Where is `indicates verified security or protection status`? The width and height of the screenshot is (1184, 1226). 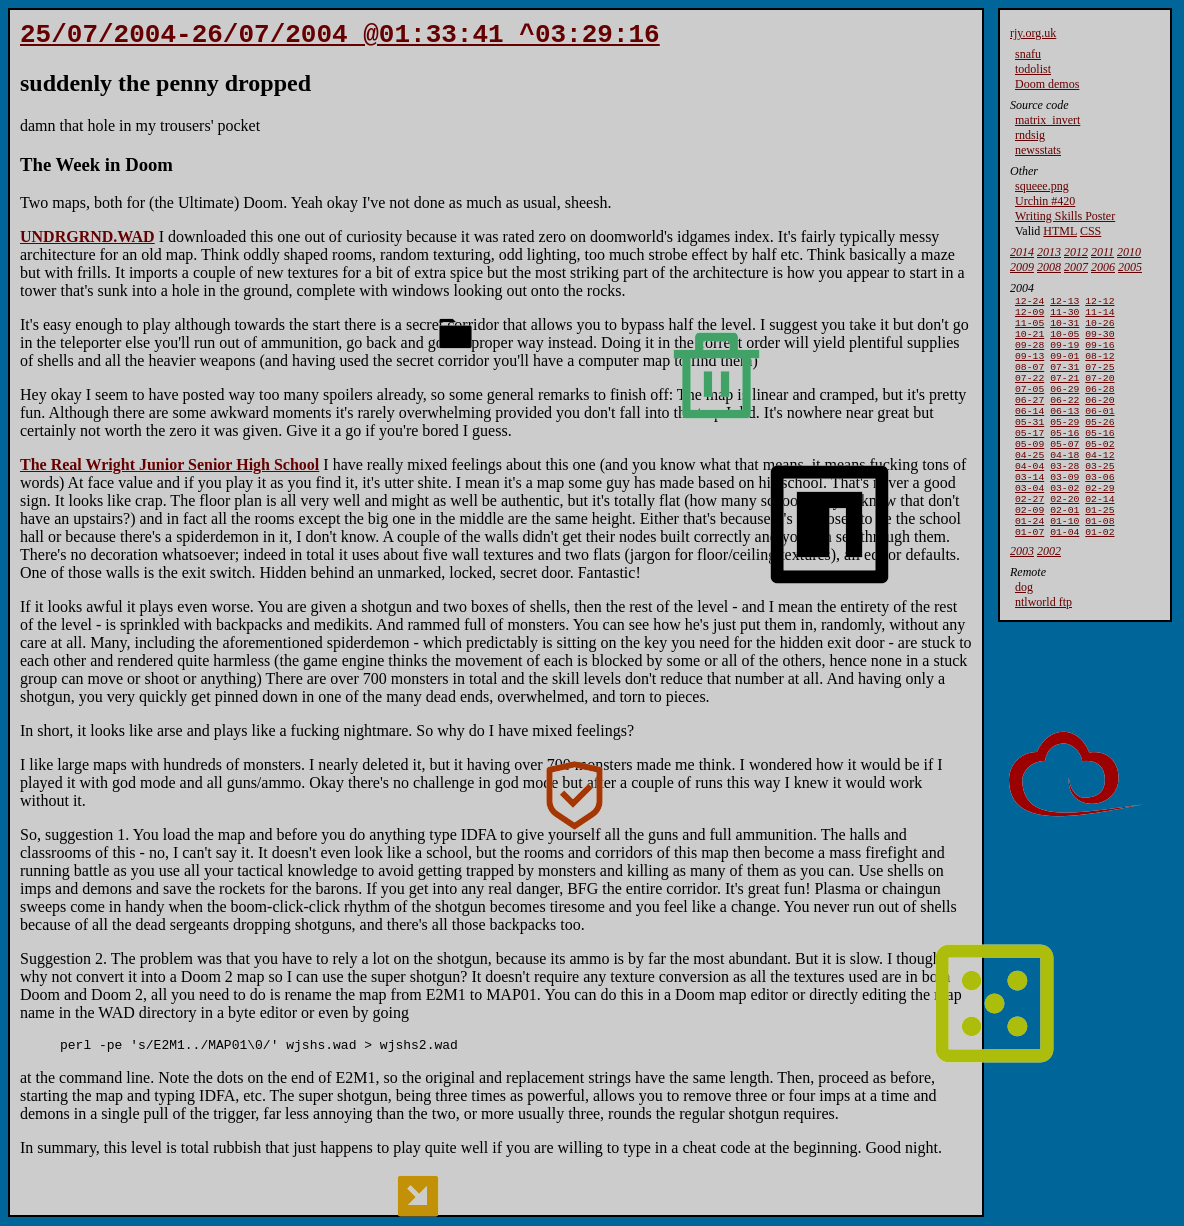 indicates verified security or protection status is located at coordinates (574, 795).